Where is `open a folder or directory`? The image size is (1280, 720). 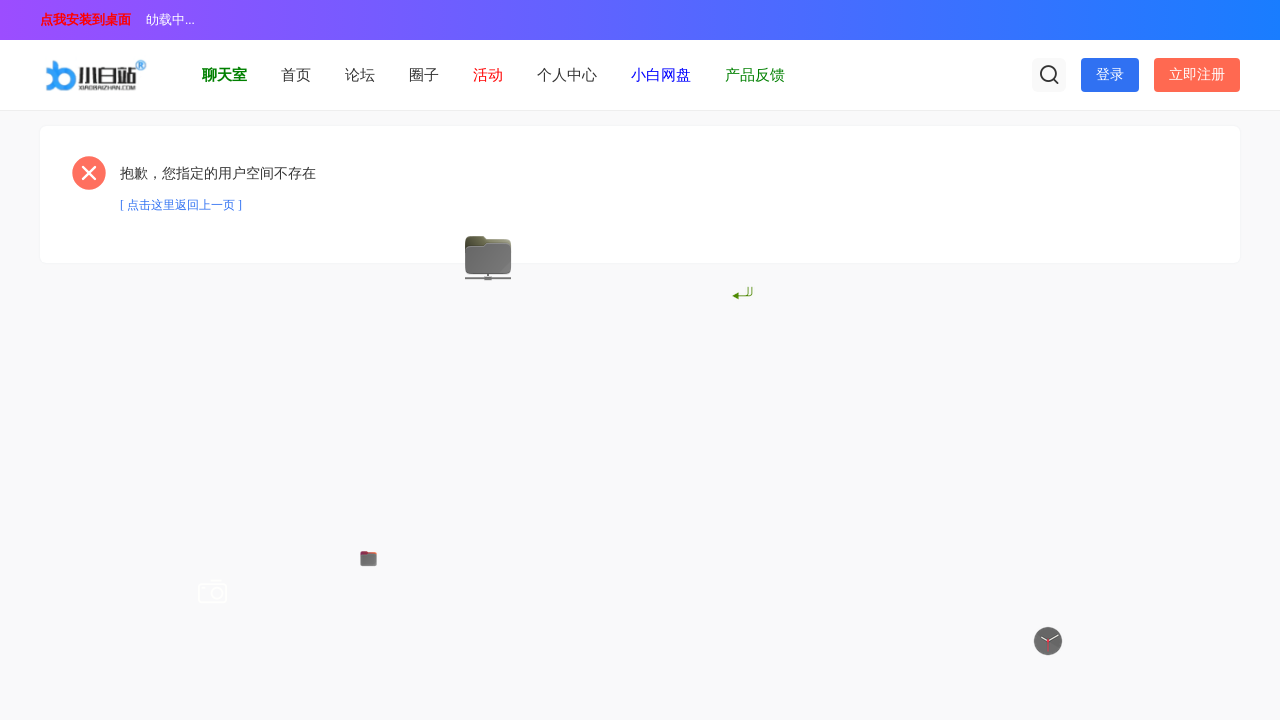
open a folder or directory is located at coordinates (368, 558).